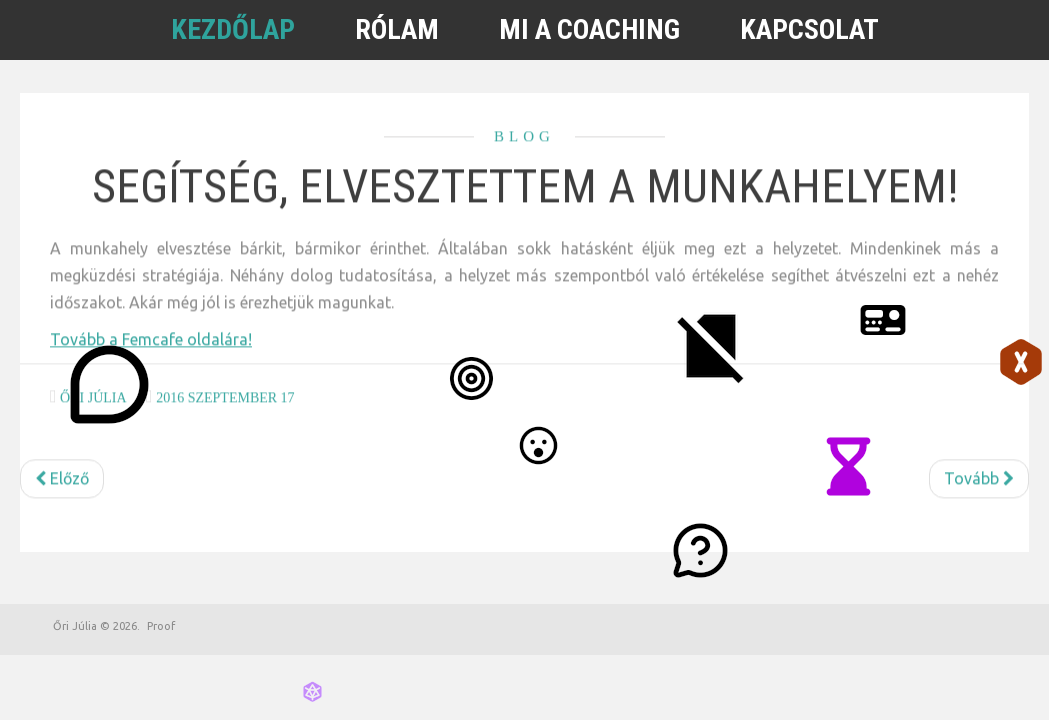 The height and width of the screenshot is (720, 1049). What do you see at coordinates (883, 320) in the screenshot?
I see `view digital tachograph or driving recorder data` at bounding box center [883, 320].